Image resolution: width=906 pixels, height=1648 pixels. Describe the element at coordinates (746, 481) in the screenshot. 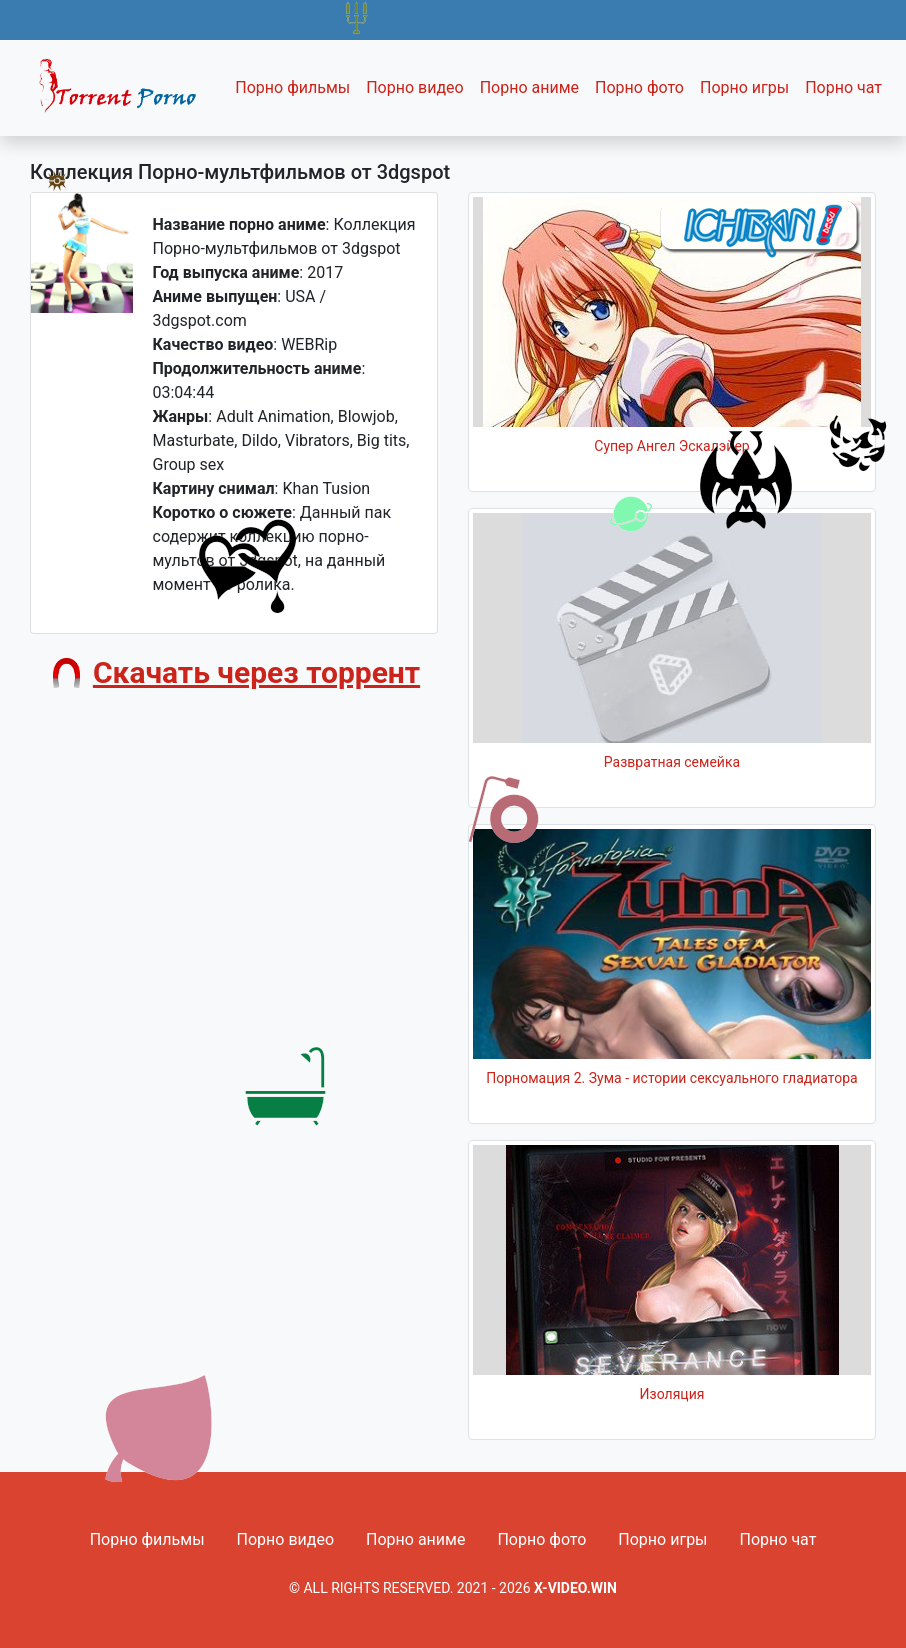

I see `represents a bat creature or enemy in a game` at that location.